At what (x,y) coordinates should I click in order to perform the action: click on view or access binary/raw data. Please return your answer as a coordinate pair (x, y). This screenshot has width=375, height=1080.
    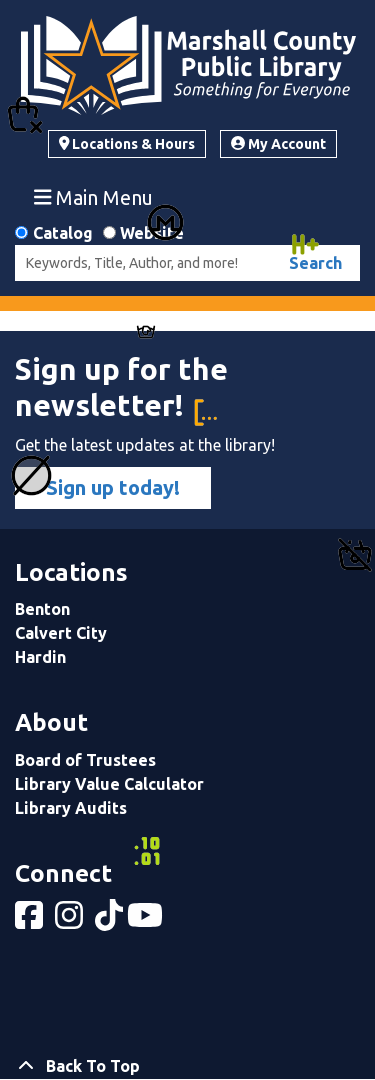
    Looking at the image, I should click on (147, 851).